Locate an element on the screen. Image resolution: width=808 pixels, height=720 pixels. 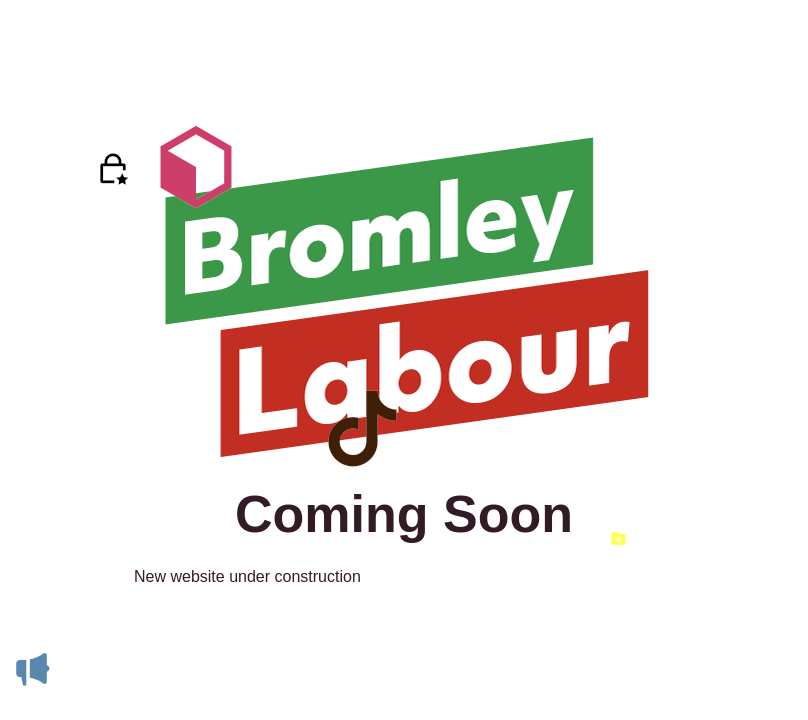
open 3d modeling or design tools is located at coordinates (196, 167).